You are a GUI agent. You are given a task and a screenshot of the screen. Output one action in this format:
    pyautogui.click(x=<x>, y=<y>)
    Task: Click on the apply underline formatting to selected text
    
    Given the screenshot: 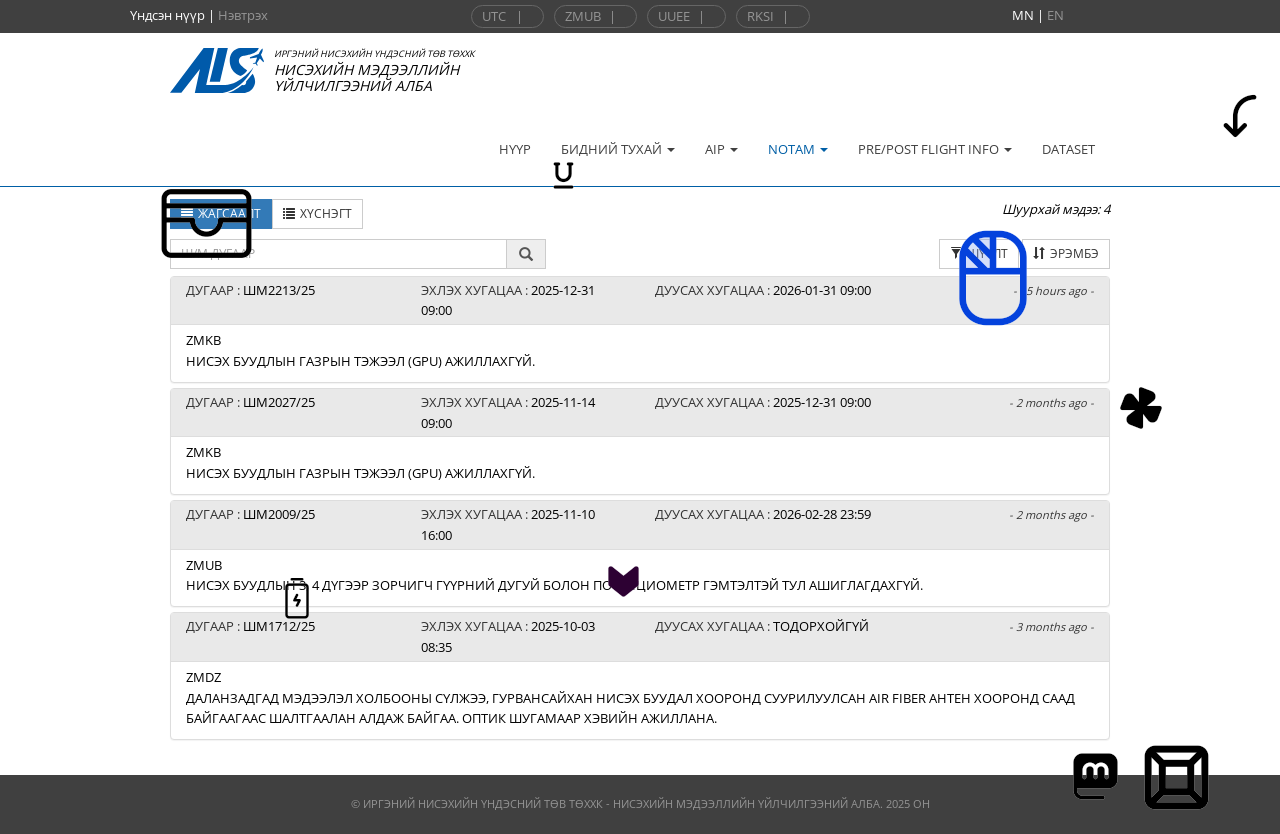 What is the action you would take?
    pyautogui.click(x=563, y=175)
    